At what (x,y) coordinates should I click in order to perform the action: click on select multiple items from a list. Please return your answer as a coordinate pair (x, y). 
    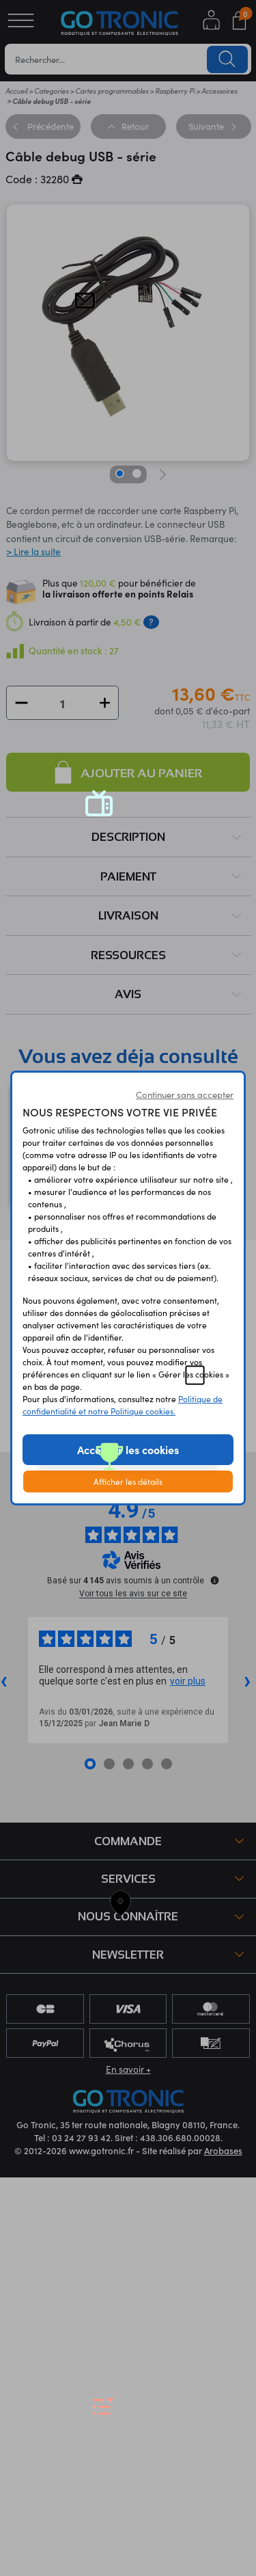
    Looking at the image, I should click on (102, 2406).